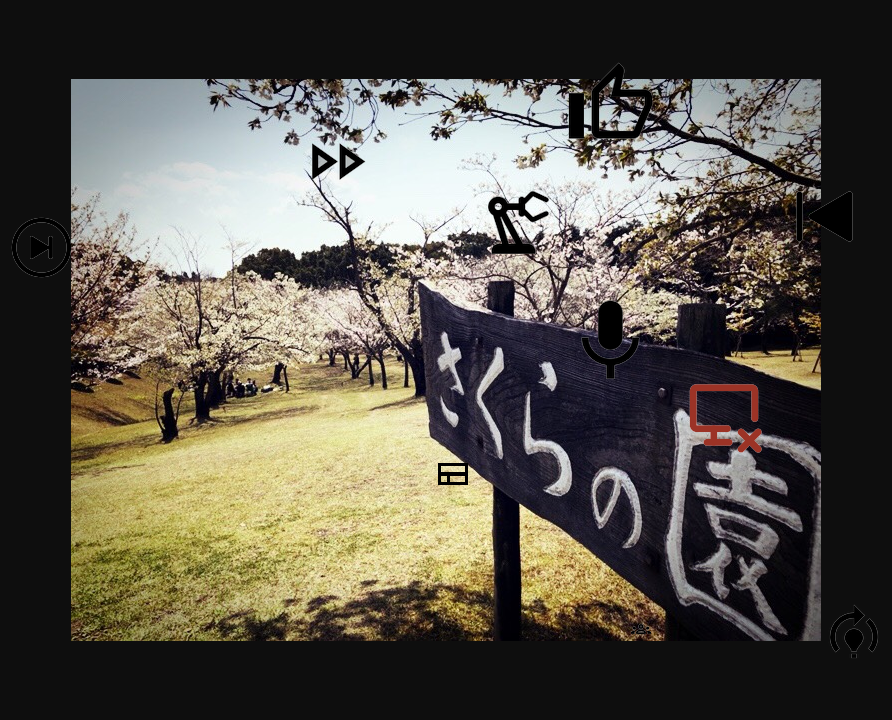  Describe the element at coordinates (641, 629) in the screenshot. I see `view or manage groups` at that location.